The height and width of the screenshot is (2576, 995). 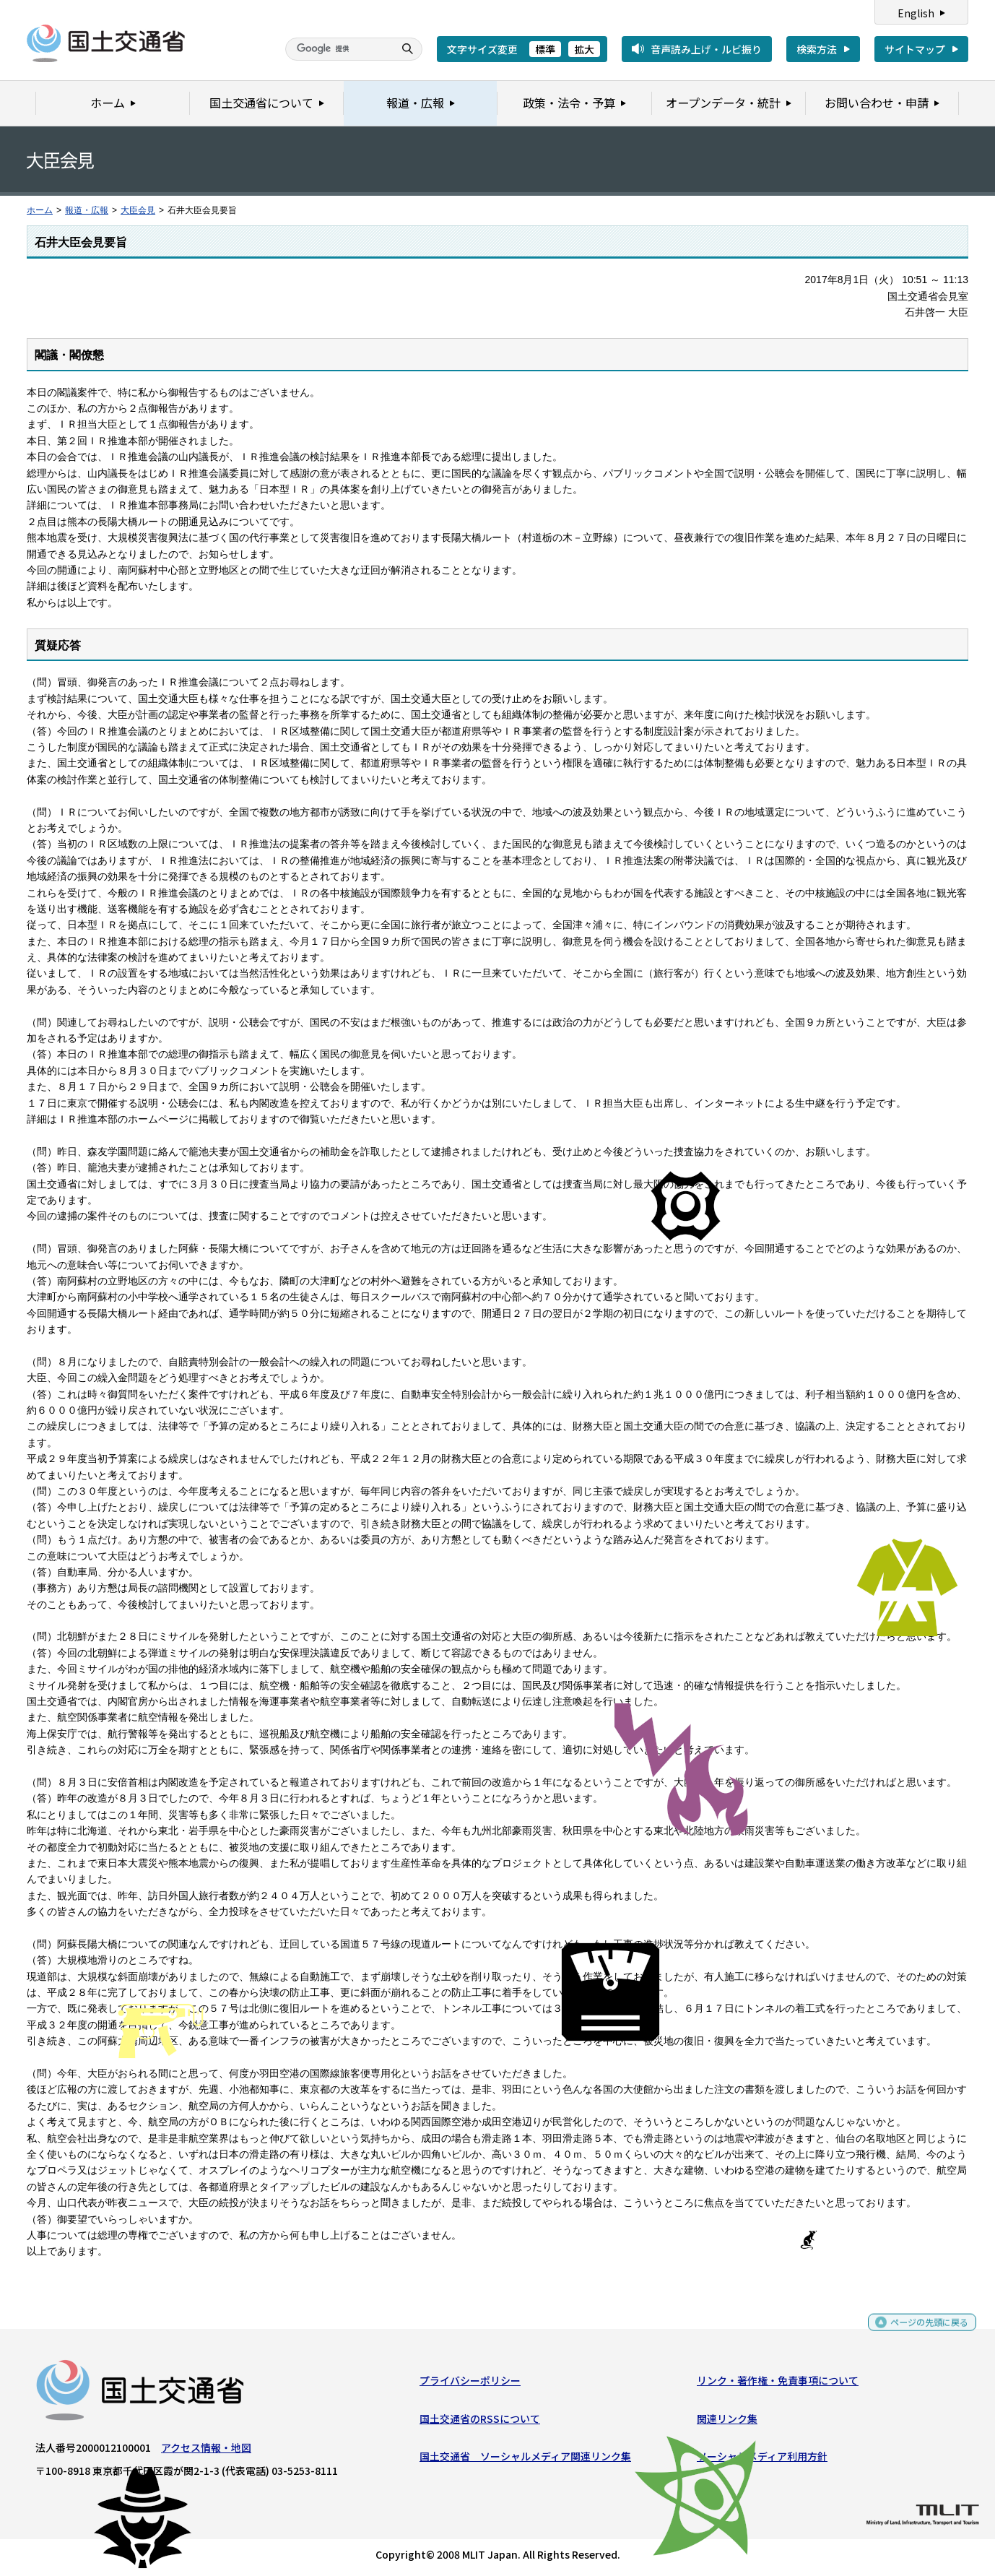 I want to click on activate lightning fire attack or spell, so click(x=681, y=1770).